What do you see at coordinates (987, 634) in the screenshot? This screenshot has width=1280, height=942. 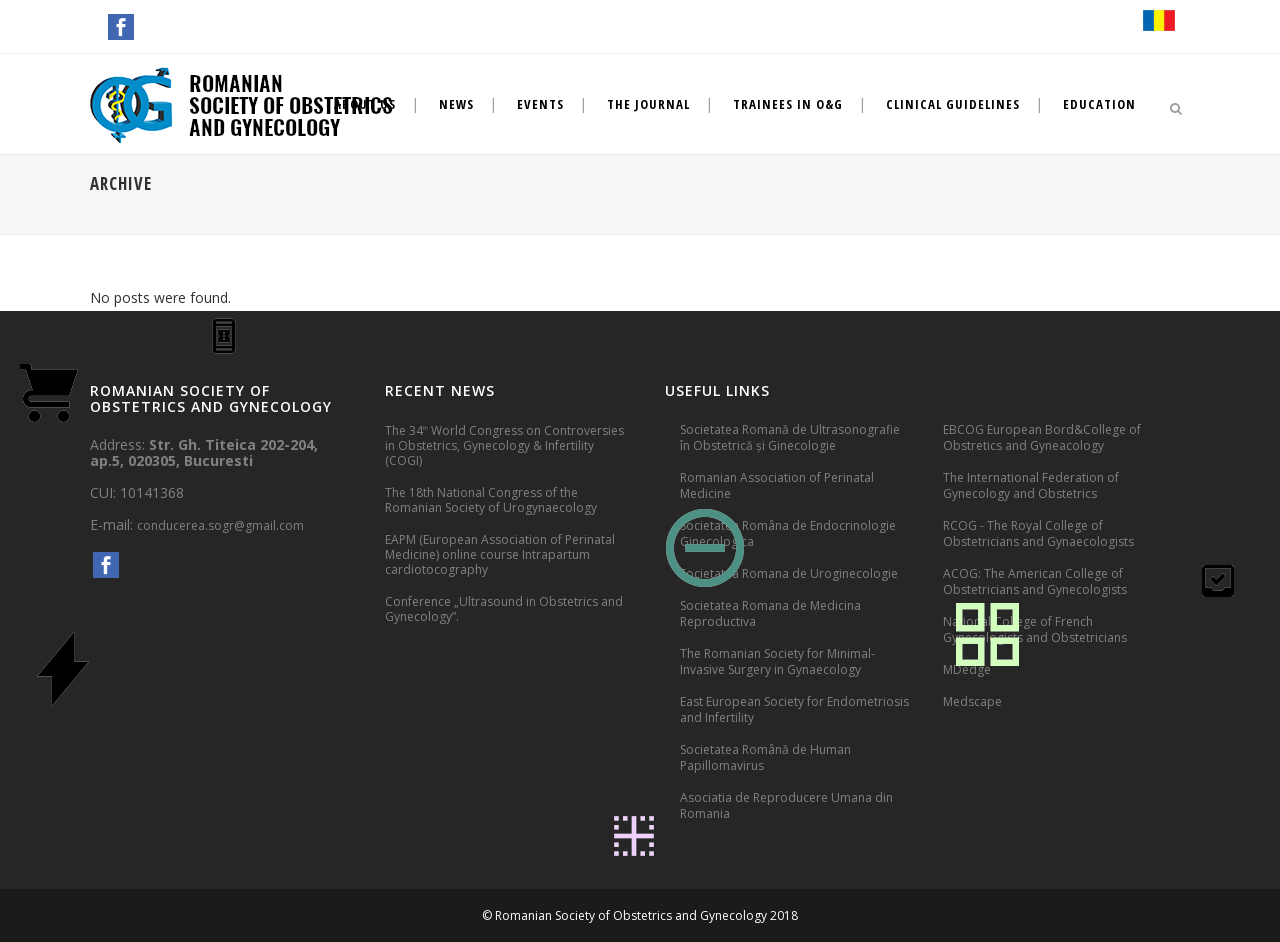 I see `switch to grid view` at bounding box center [987, 634].